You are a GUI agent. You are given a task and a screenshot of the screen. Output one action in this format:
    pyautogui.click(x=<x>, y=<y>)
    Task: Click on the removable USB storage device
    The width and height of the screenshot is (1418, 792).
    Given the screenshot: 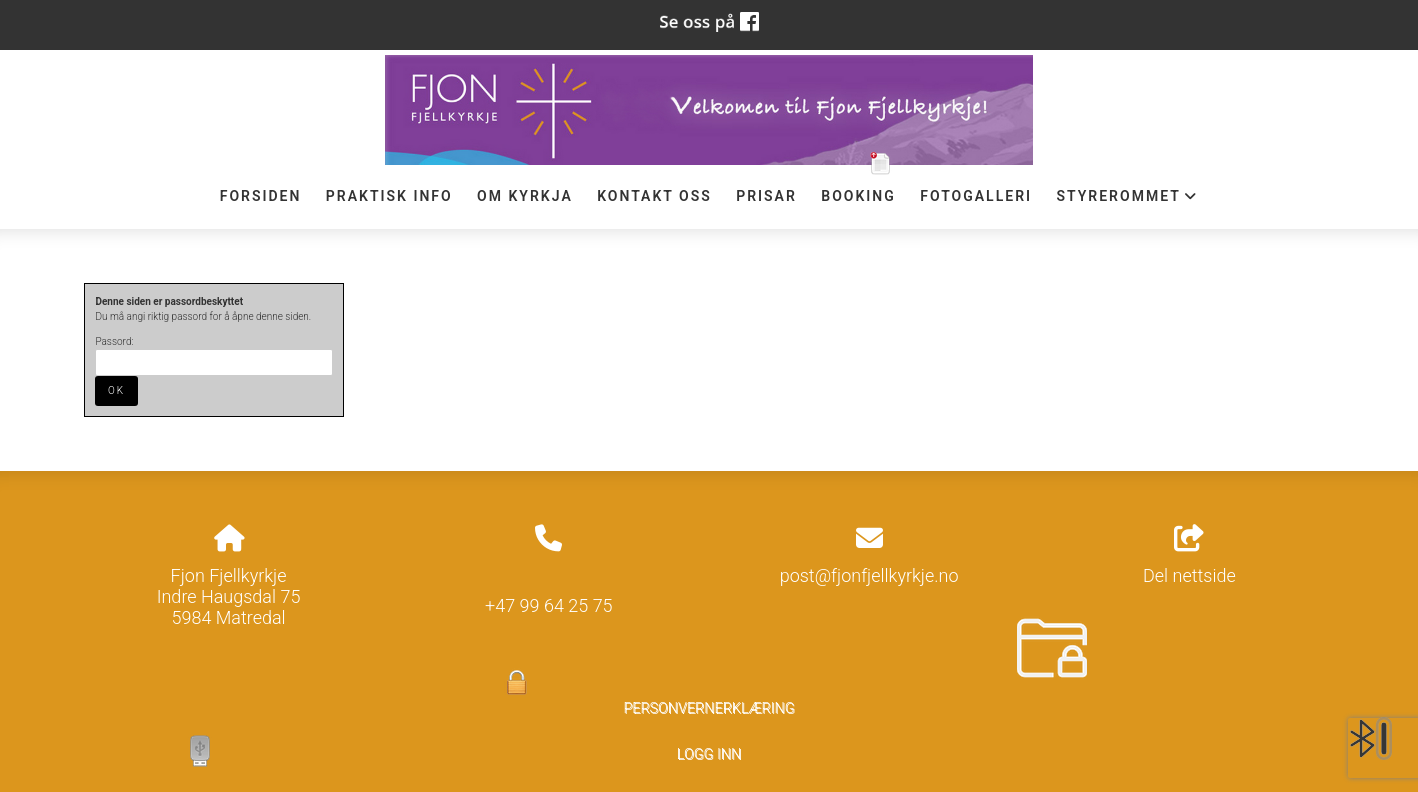 What is the action you would take?
    pyautogui.click(x=200, y=751)
    